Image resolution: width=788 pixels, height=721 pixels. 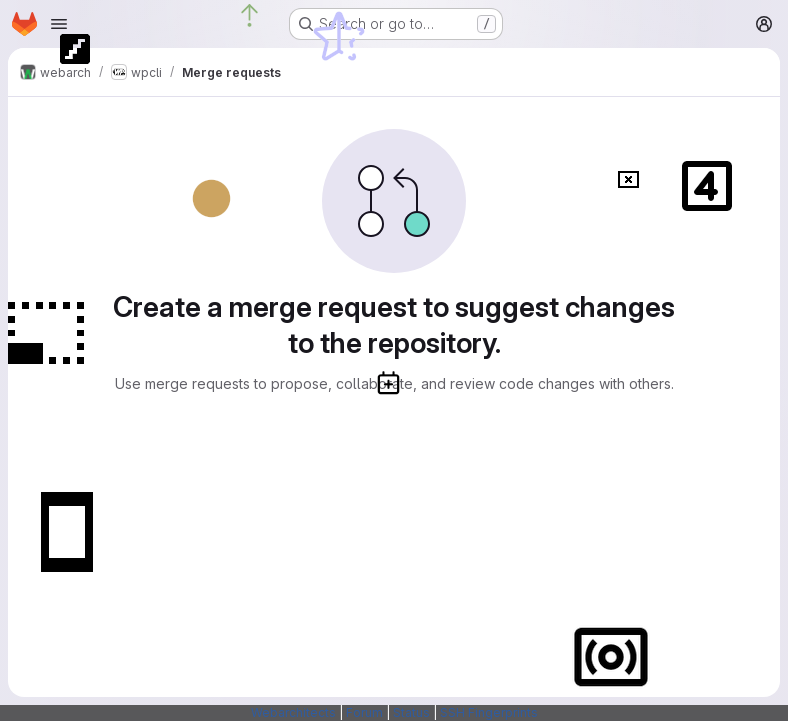 I want to click on add a new calendar event, so click(x=388, y=383).